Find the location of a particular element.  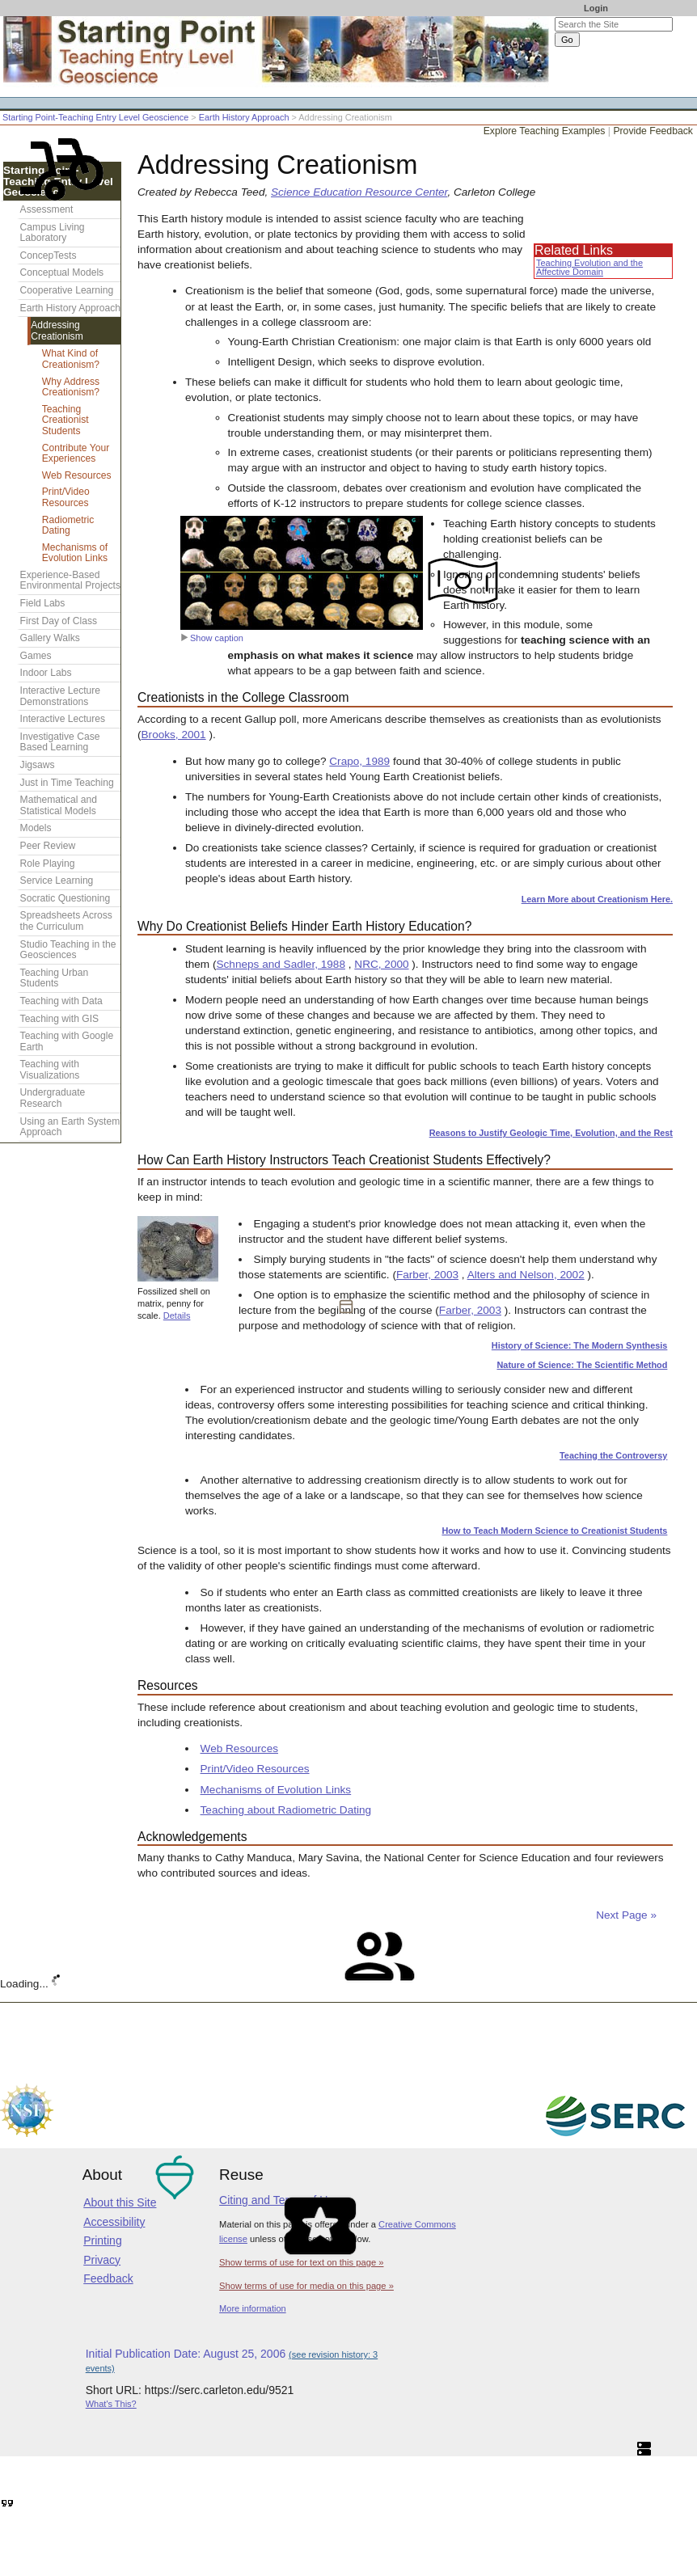

access server or DNS settings is located at coordinates (644, 2448).